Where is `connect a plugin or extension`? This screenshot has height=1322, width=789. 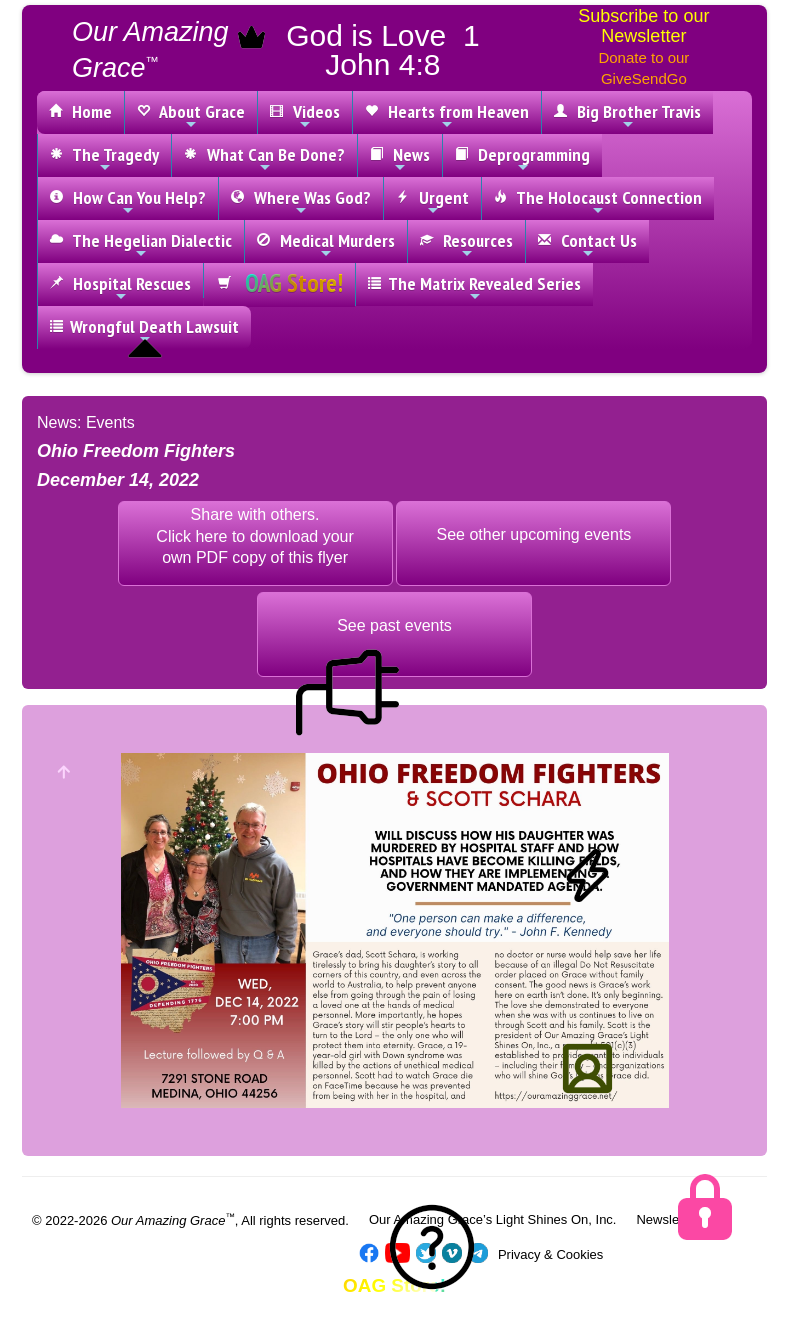 connect a plugin or extension is located at coordinates (347, 692).